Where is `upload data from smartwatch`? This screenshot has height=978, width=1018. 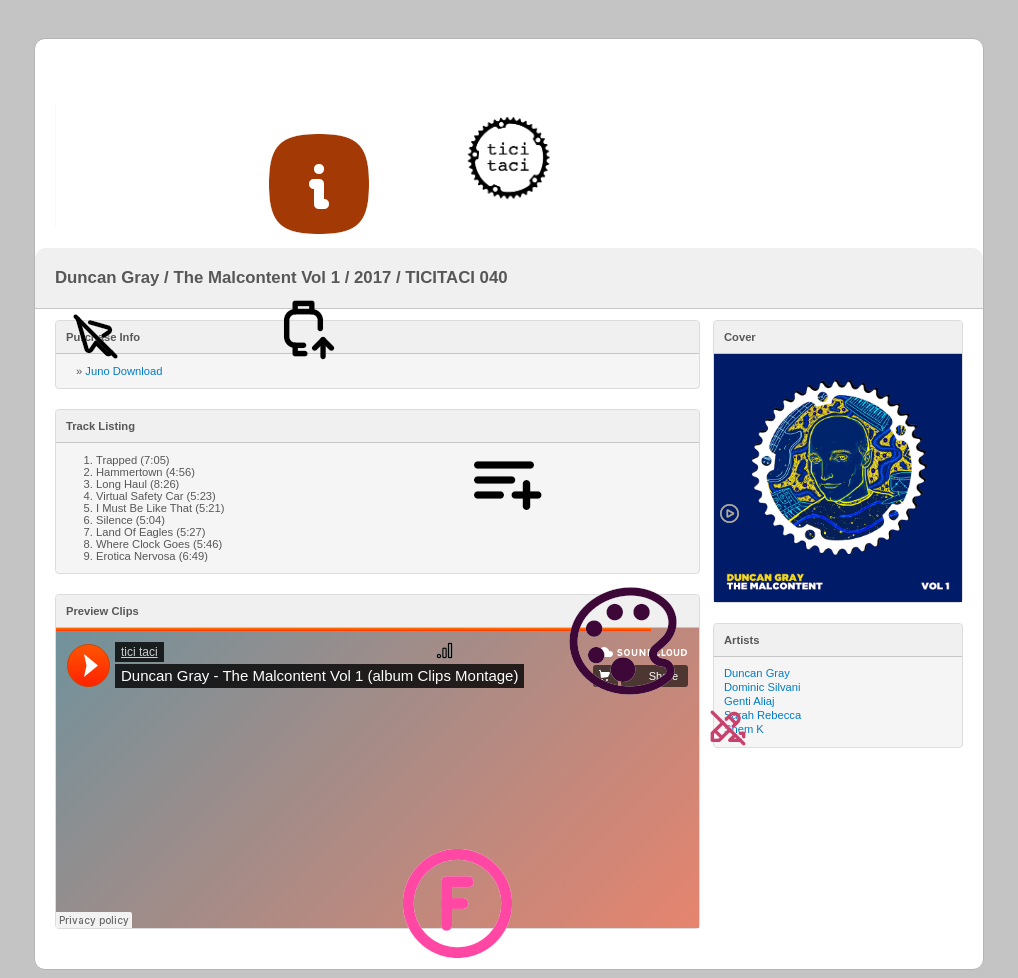 upload data from smartwatch is located at coordinates (303, 328).